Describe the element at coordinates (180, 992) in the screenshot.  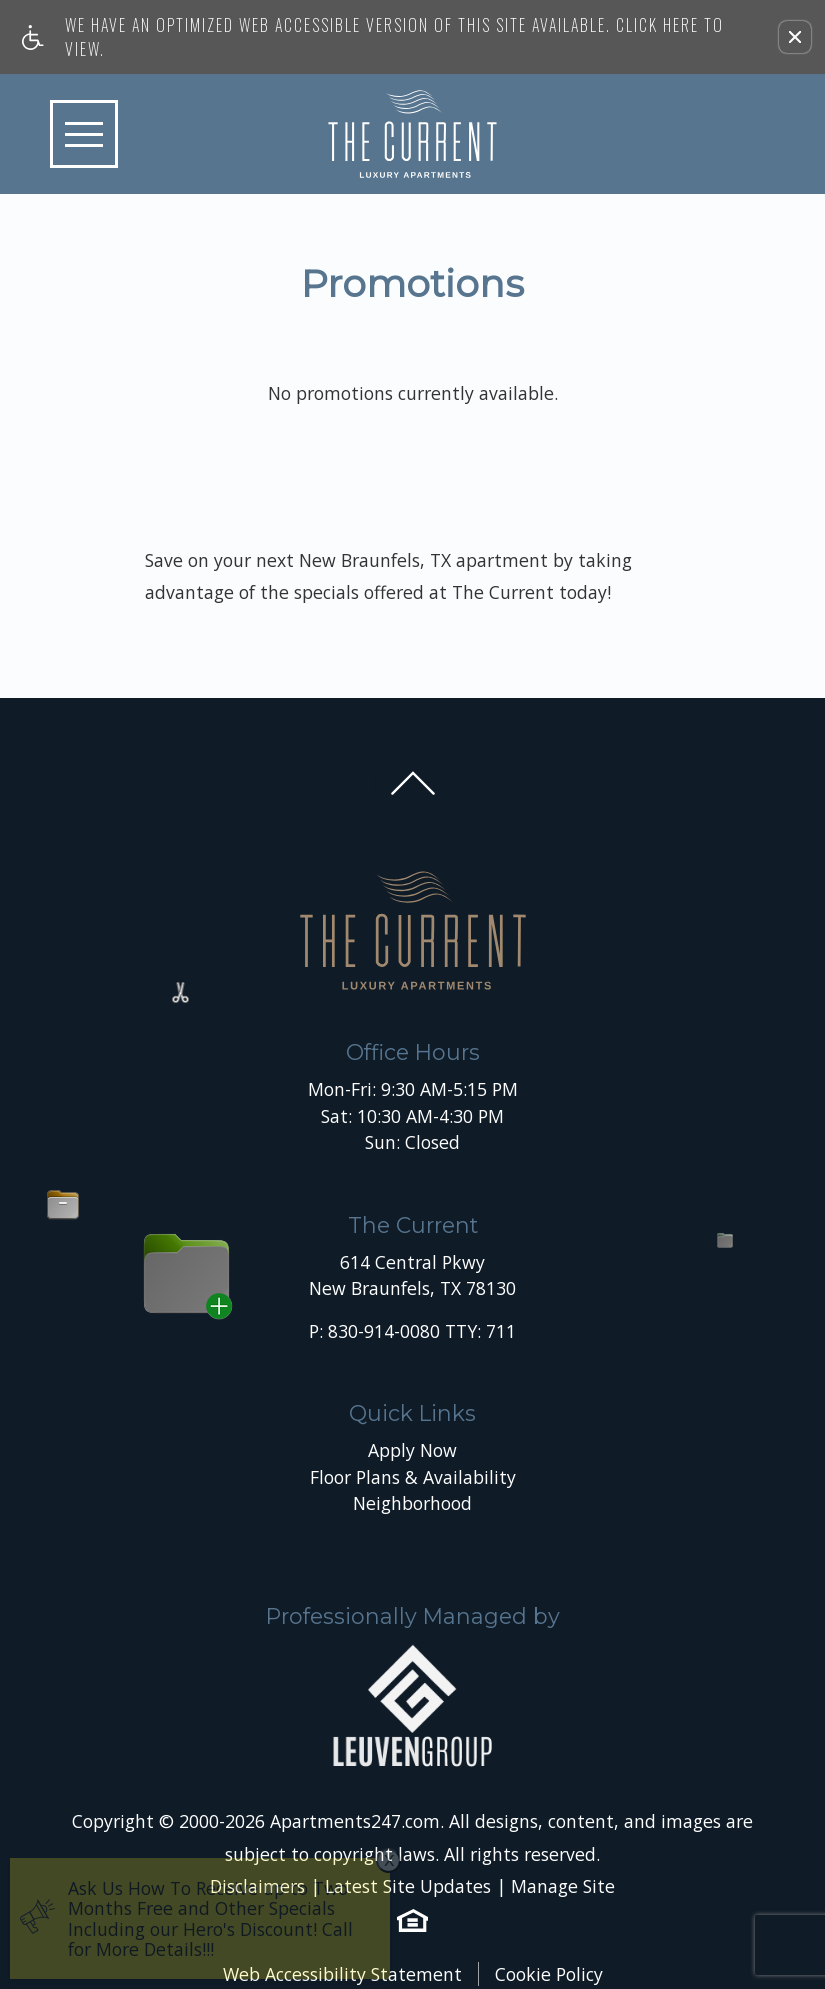
I see `cut selected content to clipboard` at that location.